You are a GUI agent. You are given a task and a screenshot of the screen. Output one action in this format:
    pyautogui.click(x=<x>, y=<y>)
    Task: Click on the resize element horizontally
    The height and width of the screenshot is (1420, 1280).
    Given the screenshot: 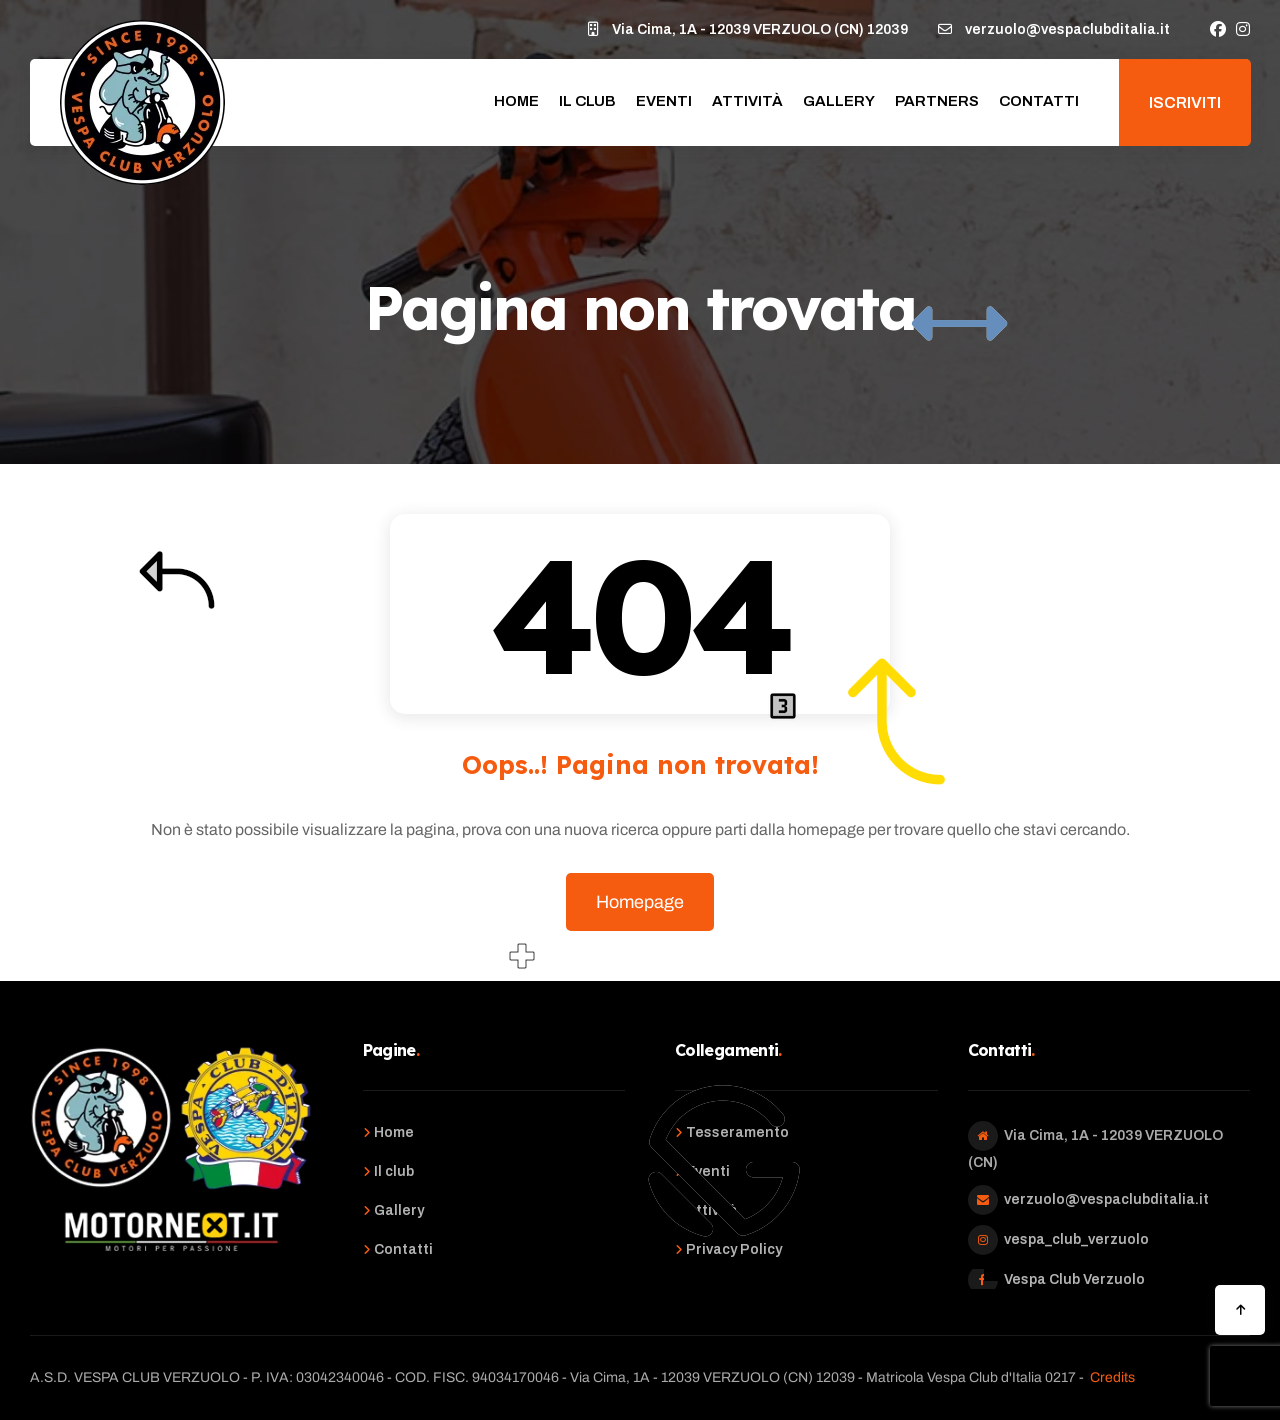 What is the action you would take?
    pyautogui.click(x=959, y=323)
    